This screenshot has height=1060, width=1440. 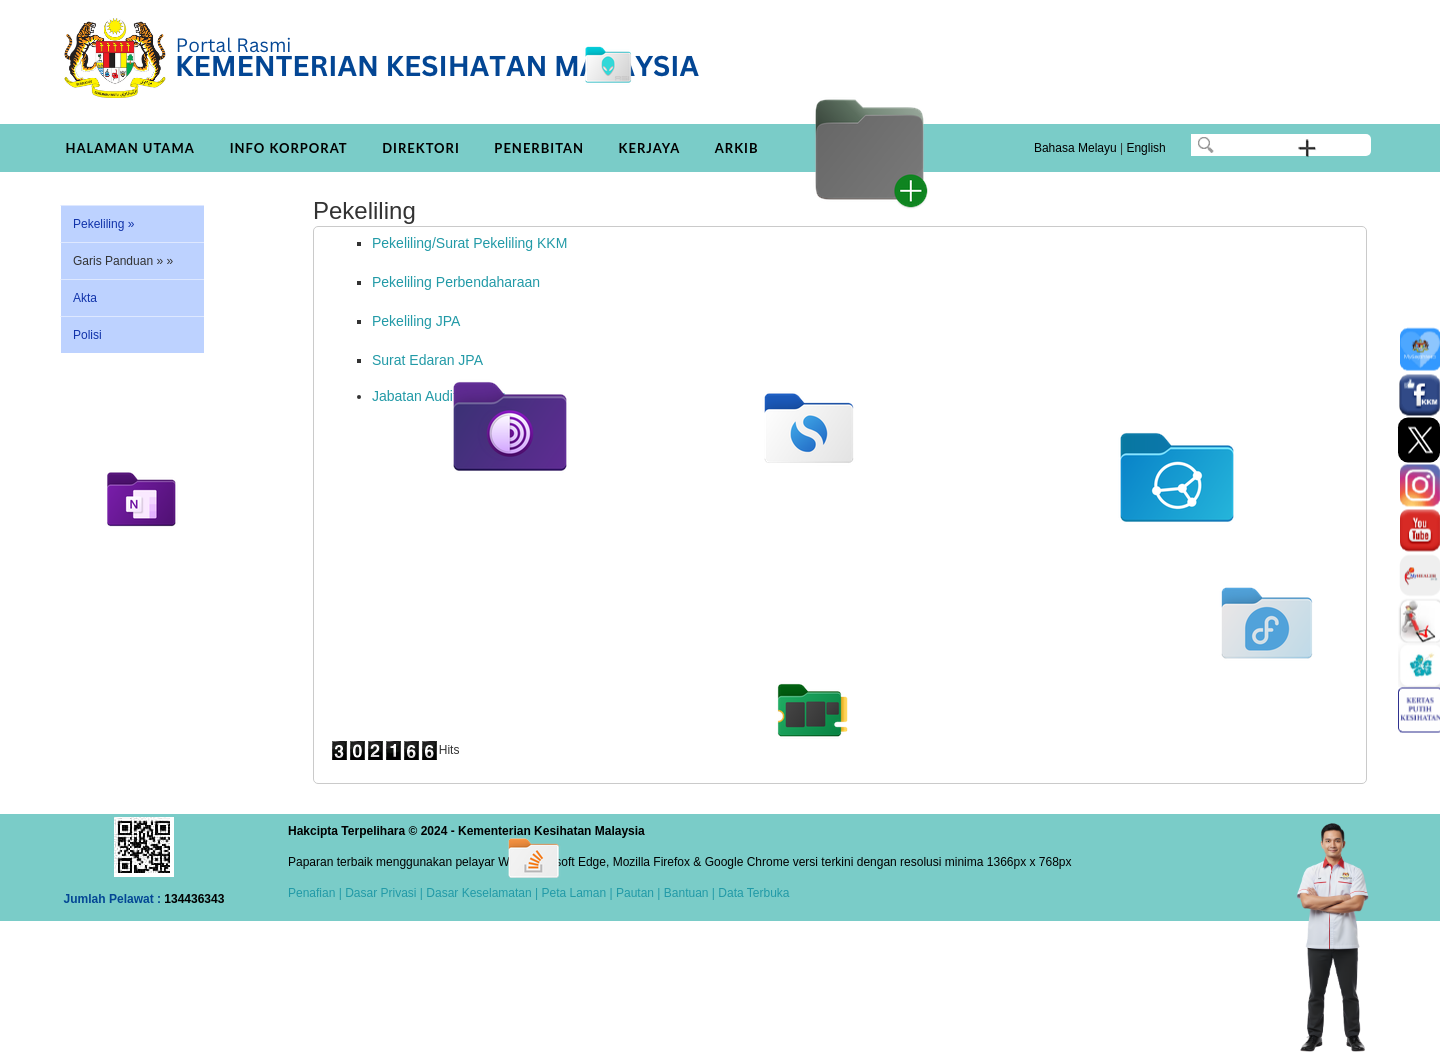 I want to click on open syncthing sync folder, so click(x=1176, y=480).